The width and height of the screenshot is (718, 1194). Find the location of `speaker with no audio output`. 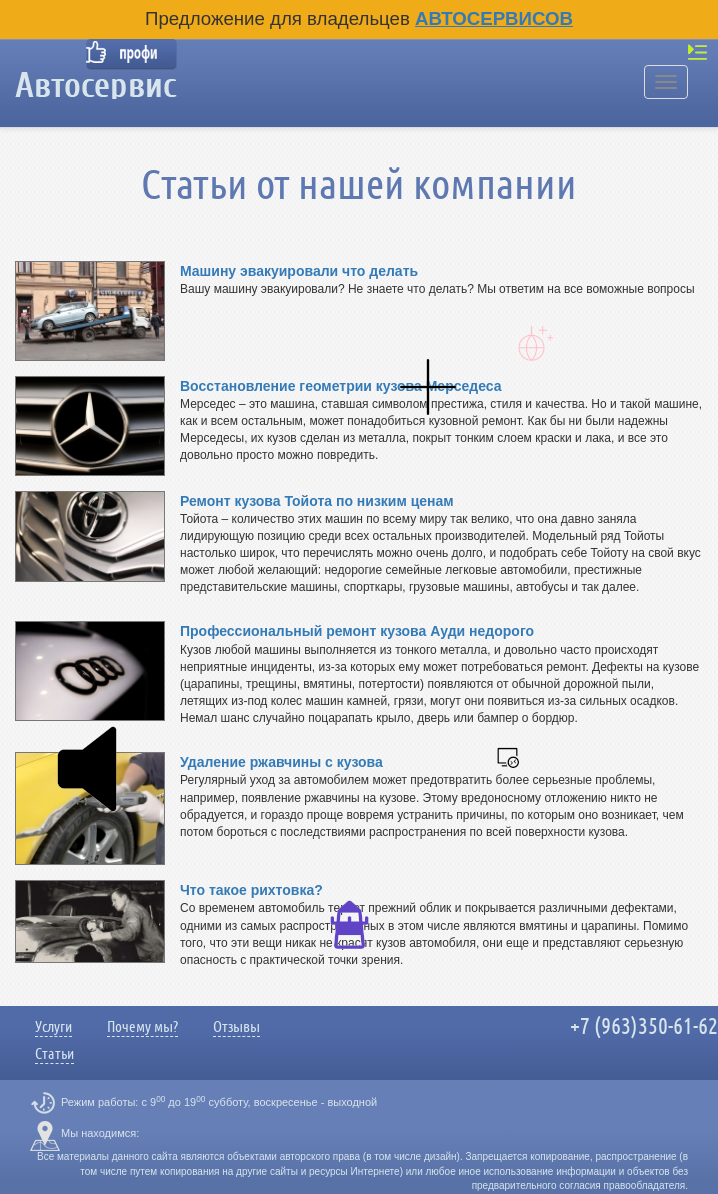

speaker with no audio output is located at coordinates (100, 769).